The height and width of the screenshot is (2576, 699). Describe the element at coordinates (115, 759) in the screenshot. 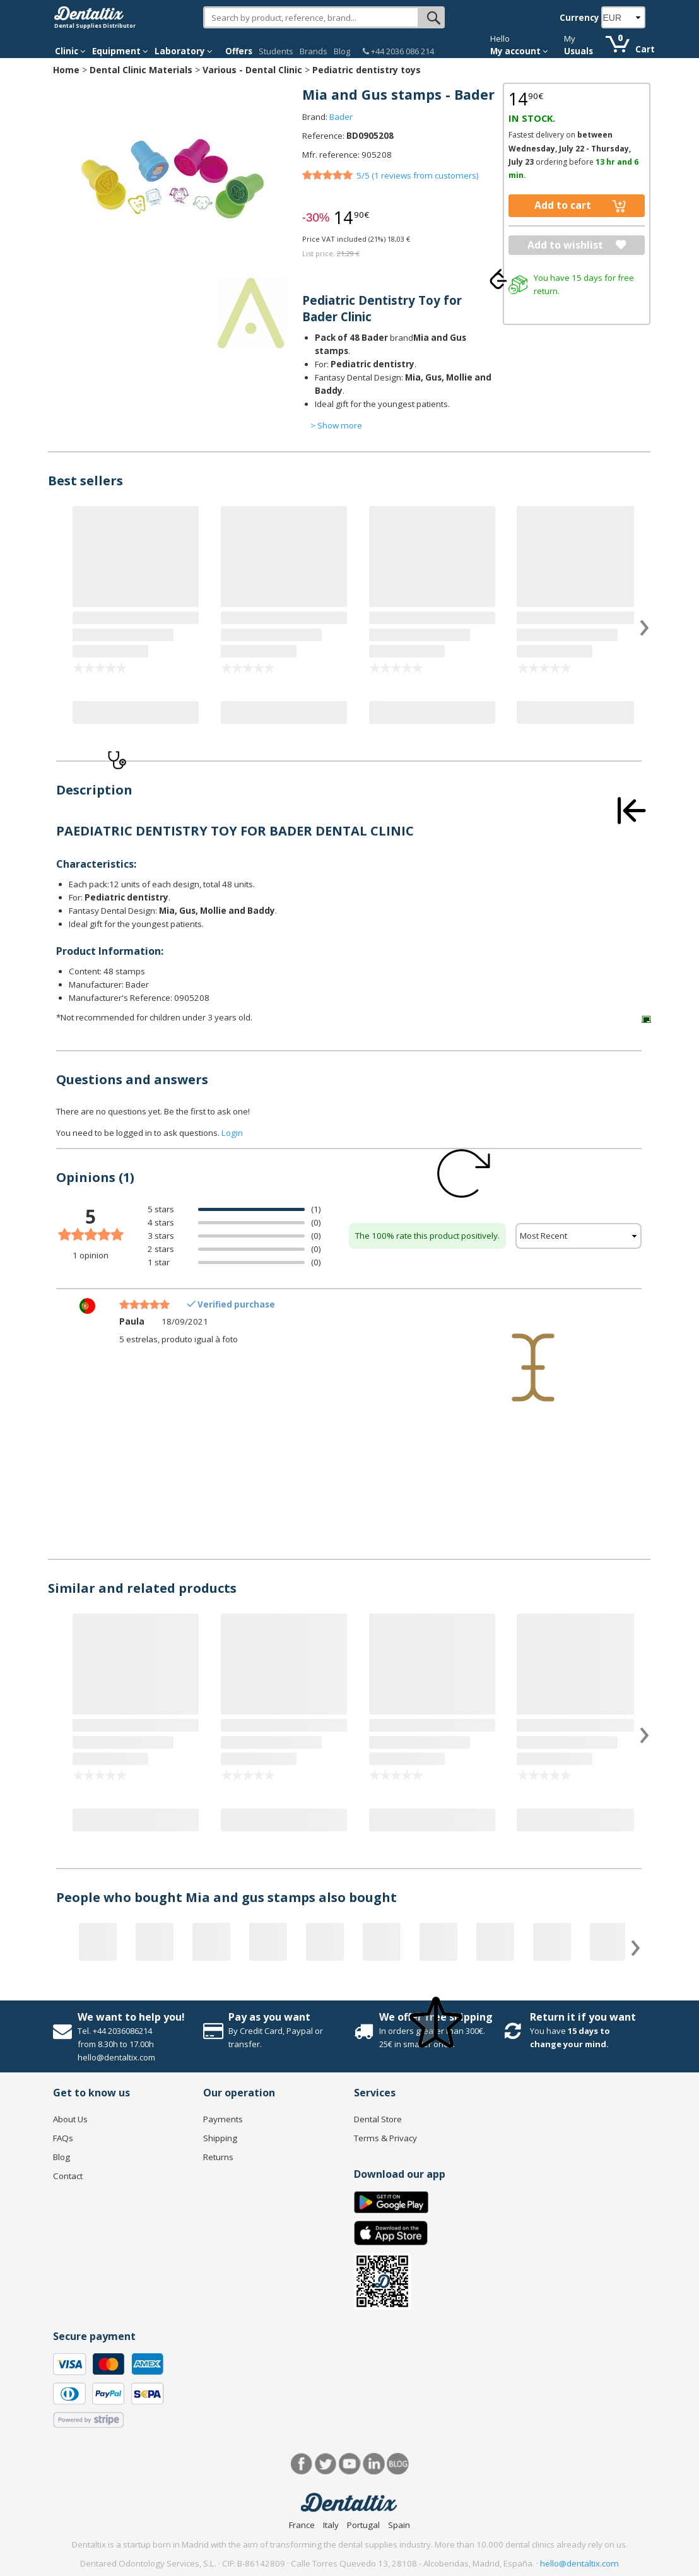

I see `access health or medical features` at that location.